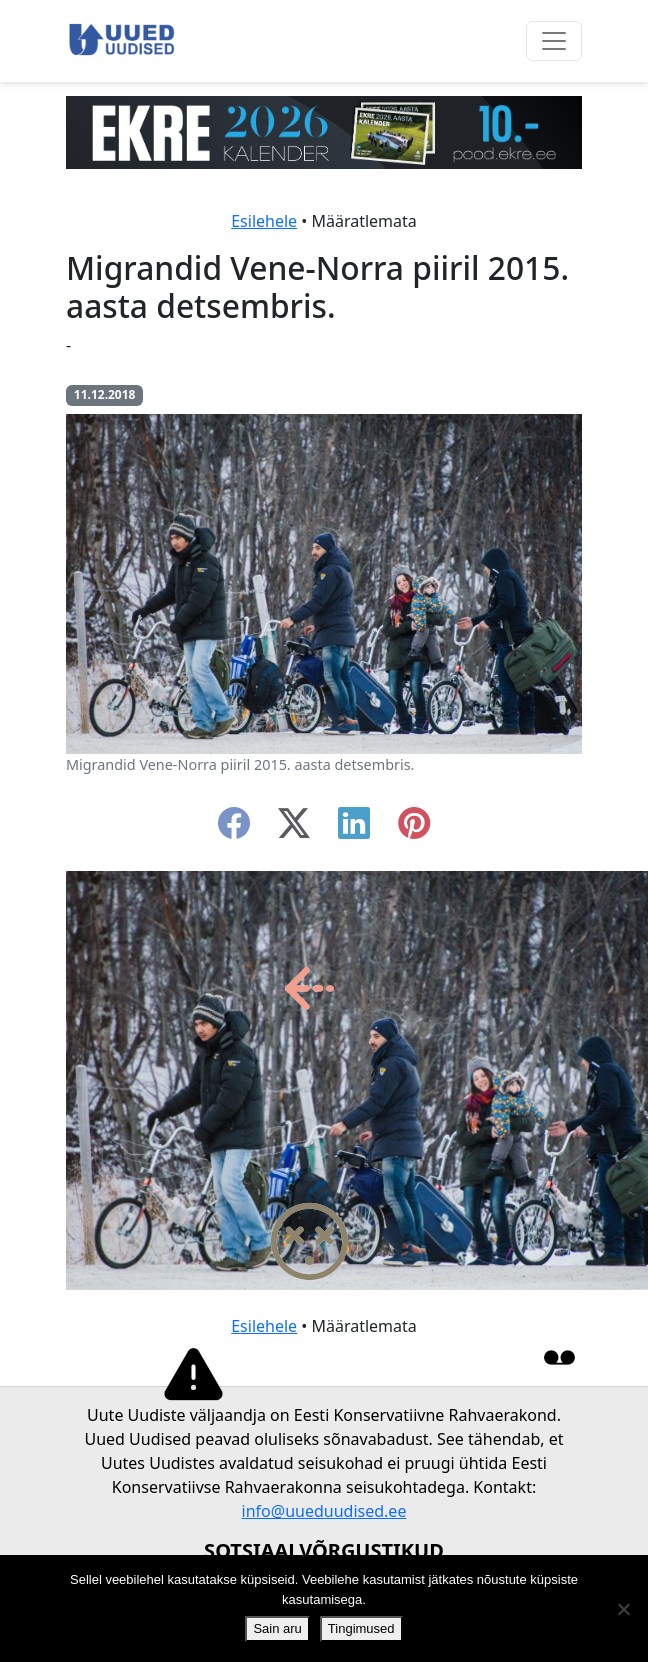  Describe the element at coordinates (559, 1357) in the screenshot. I see `indicates audio or video recording in progress` at that location.